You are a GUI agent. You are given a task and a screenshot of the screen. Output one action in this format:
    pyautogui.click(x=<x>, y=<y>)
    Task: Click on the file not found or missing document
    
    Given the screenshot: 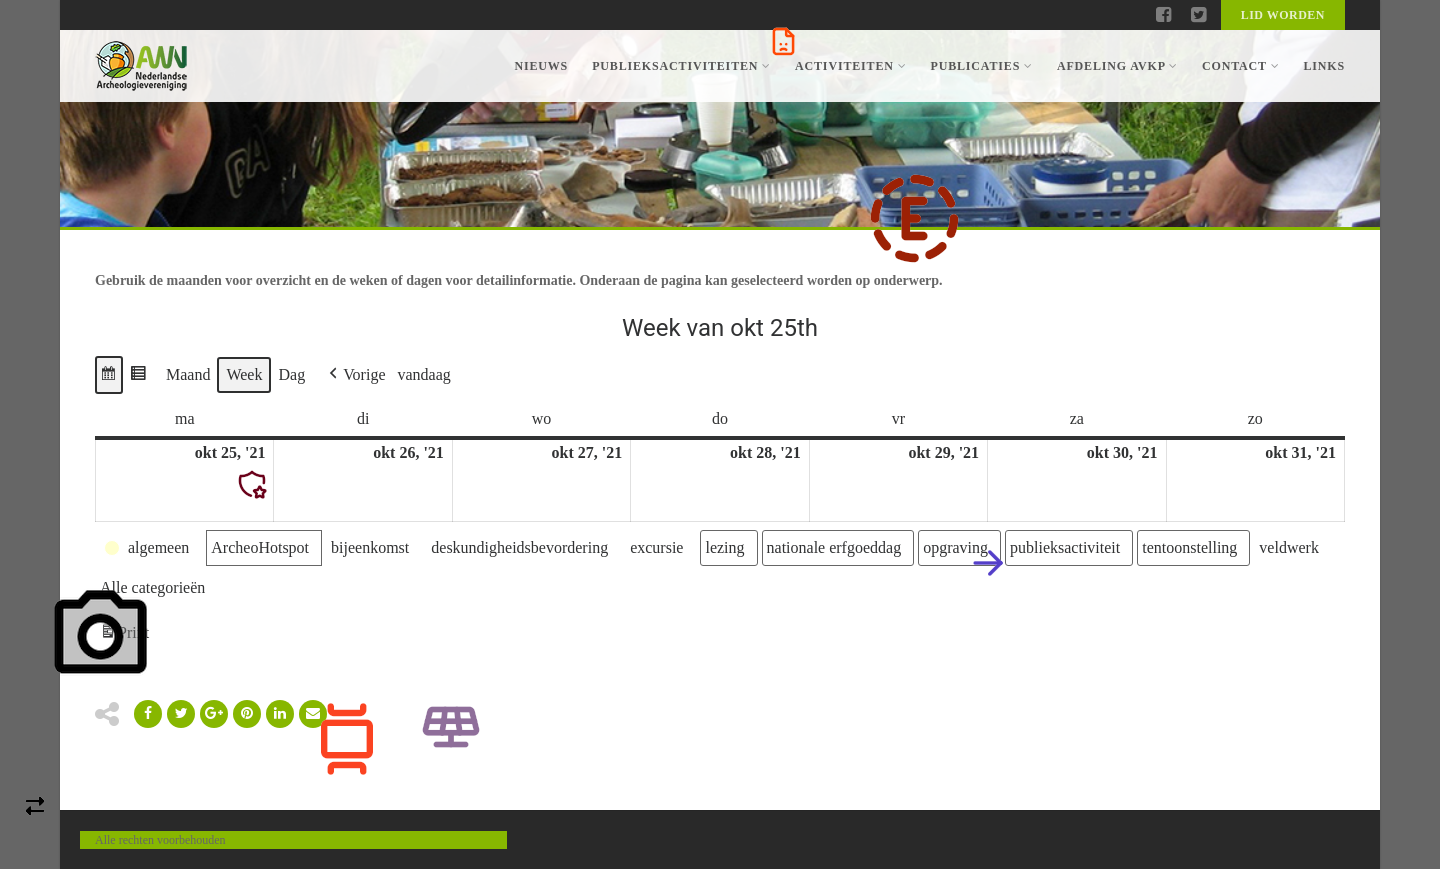 What is the action you would take?
    pyautogui.click(x=783, y=41)
    